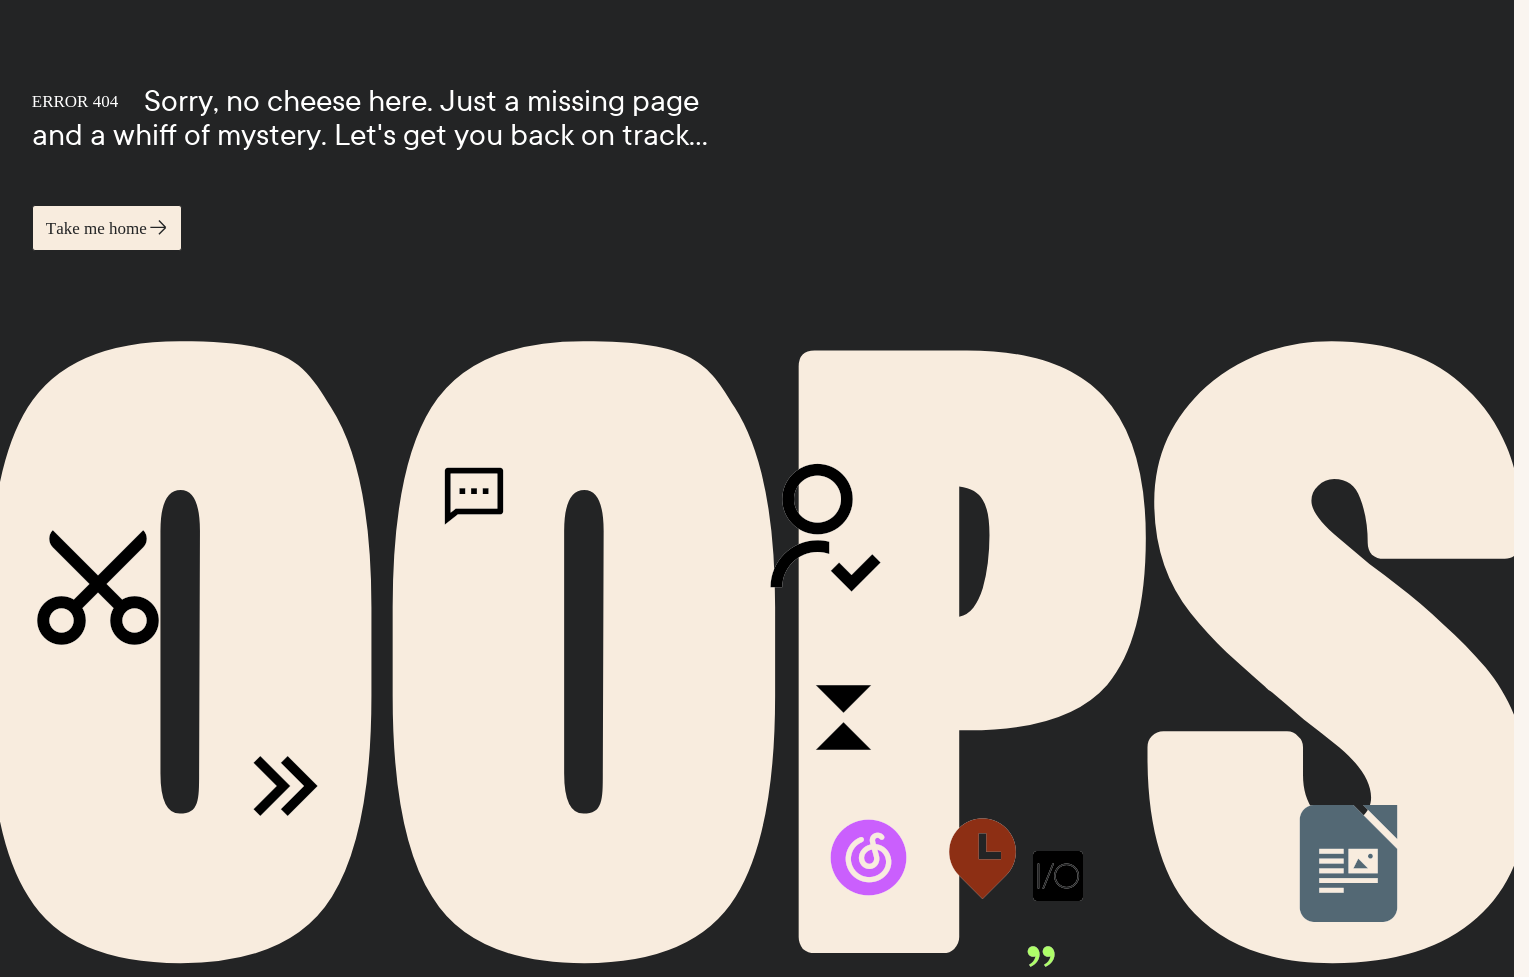  Describe the element at coordinates (1041, 956) in the screenshot. I see `insert a closing quotation mark` at that location.